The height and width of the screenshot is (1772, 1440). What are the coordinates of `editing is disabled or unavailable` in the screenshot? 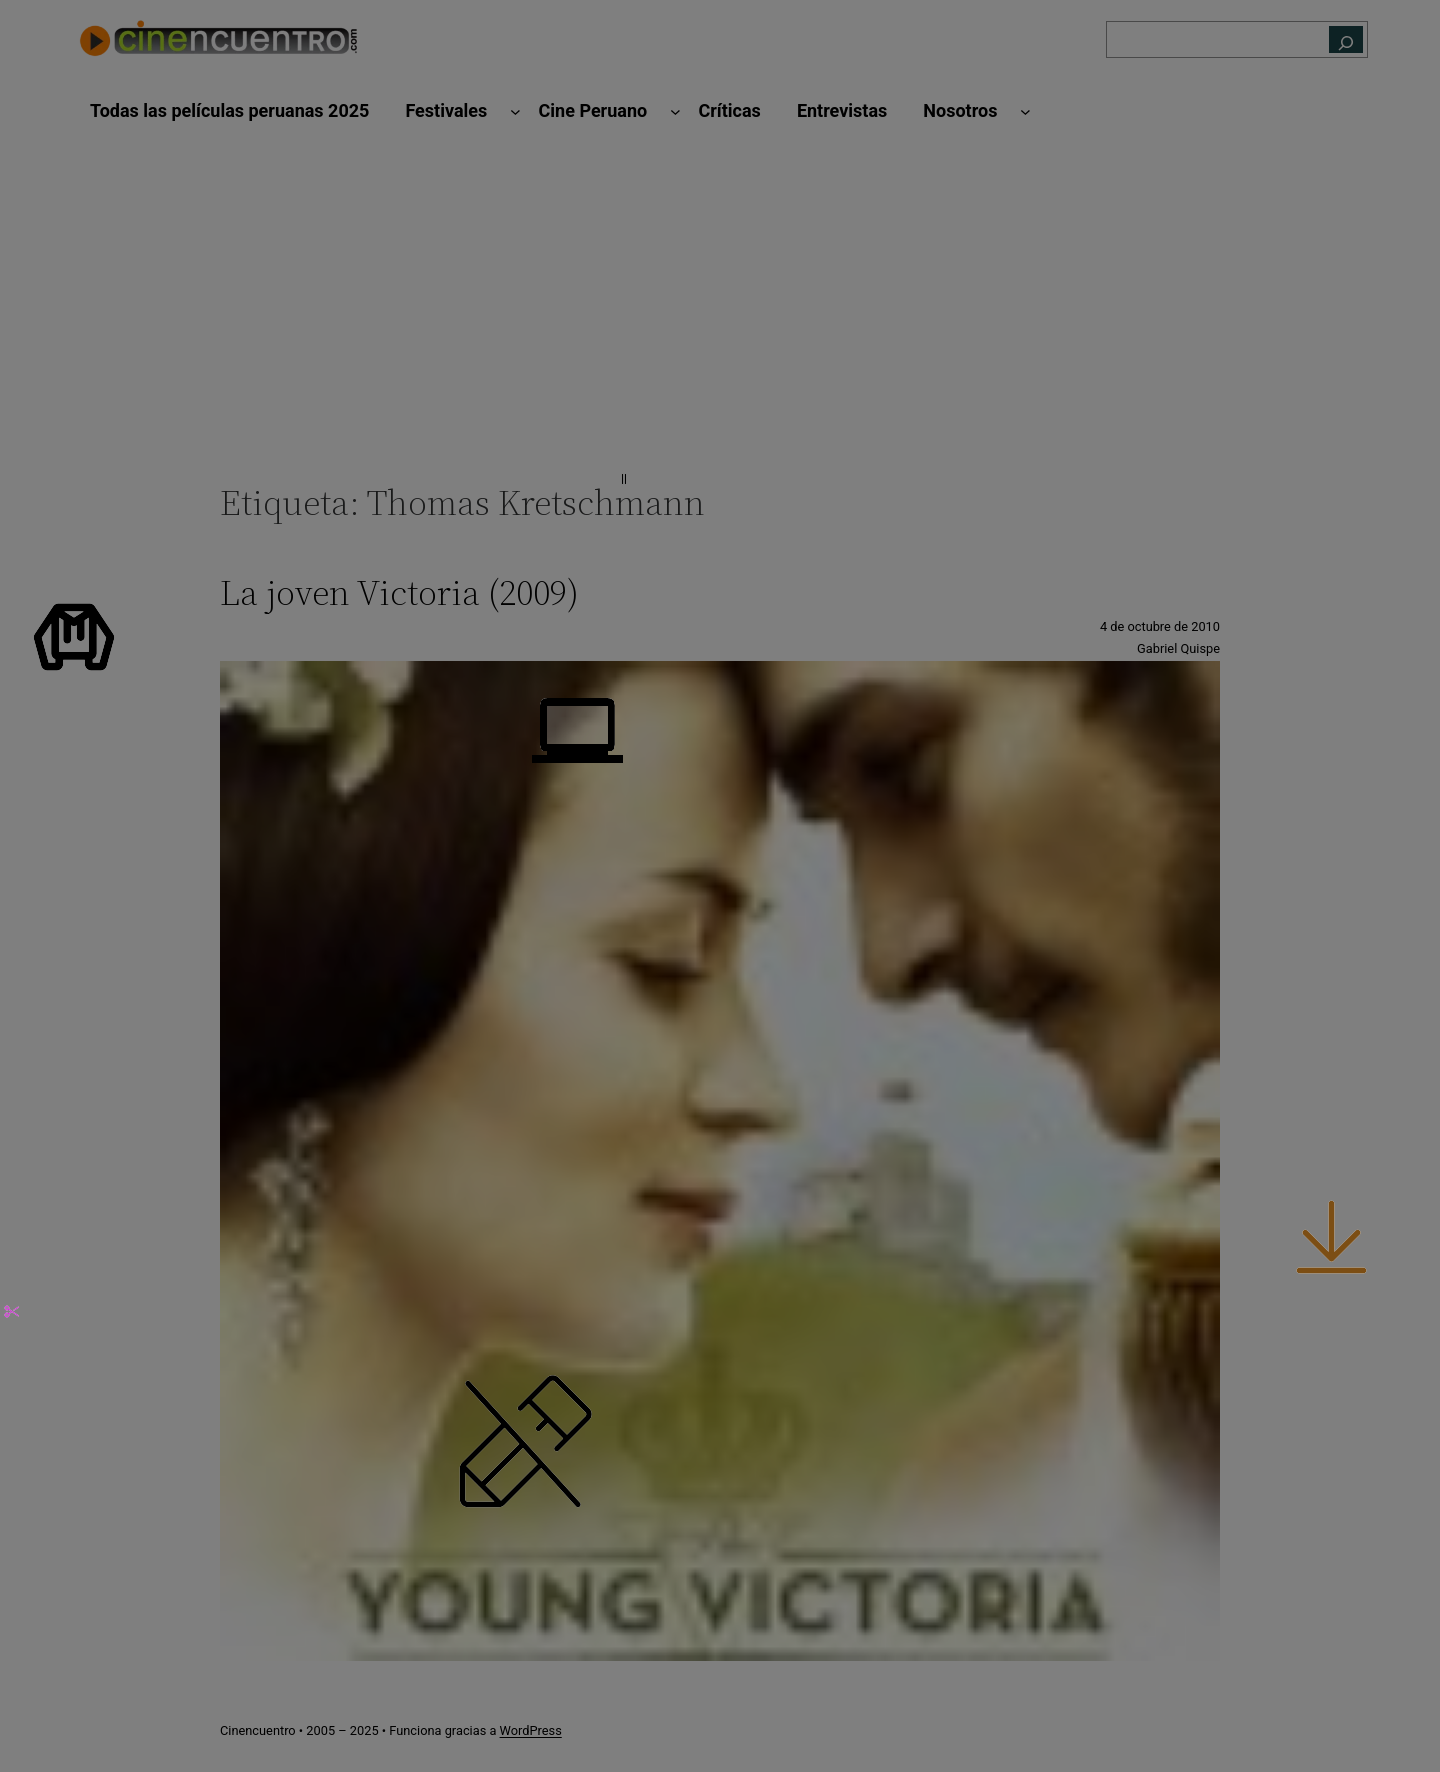 It's located at (523, 1444).